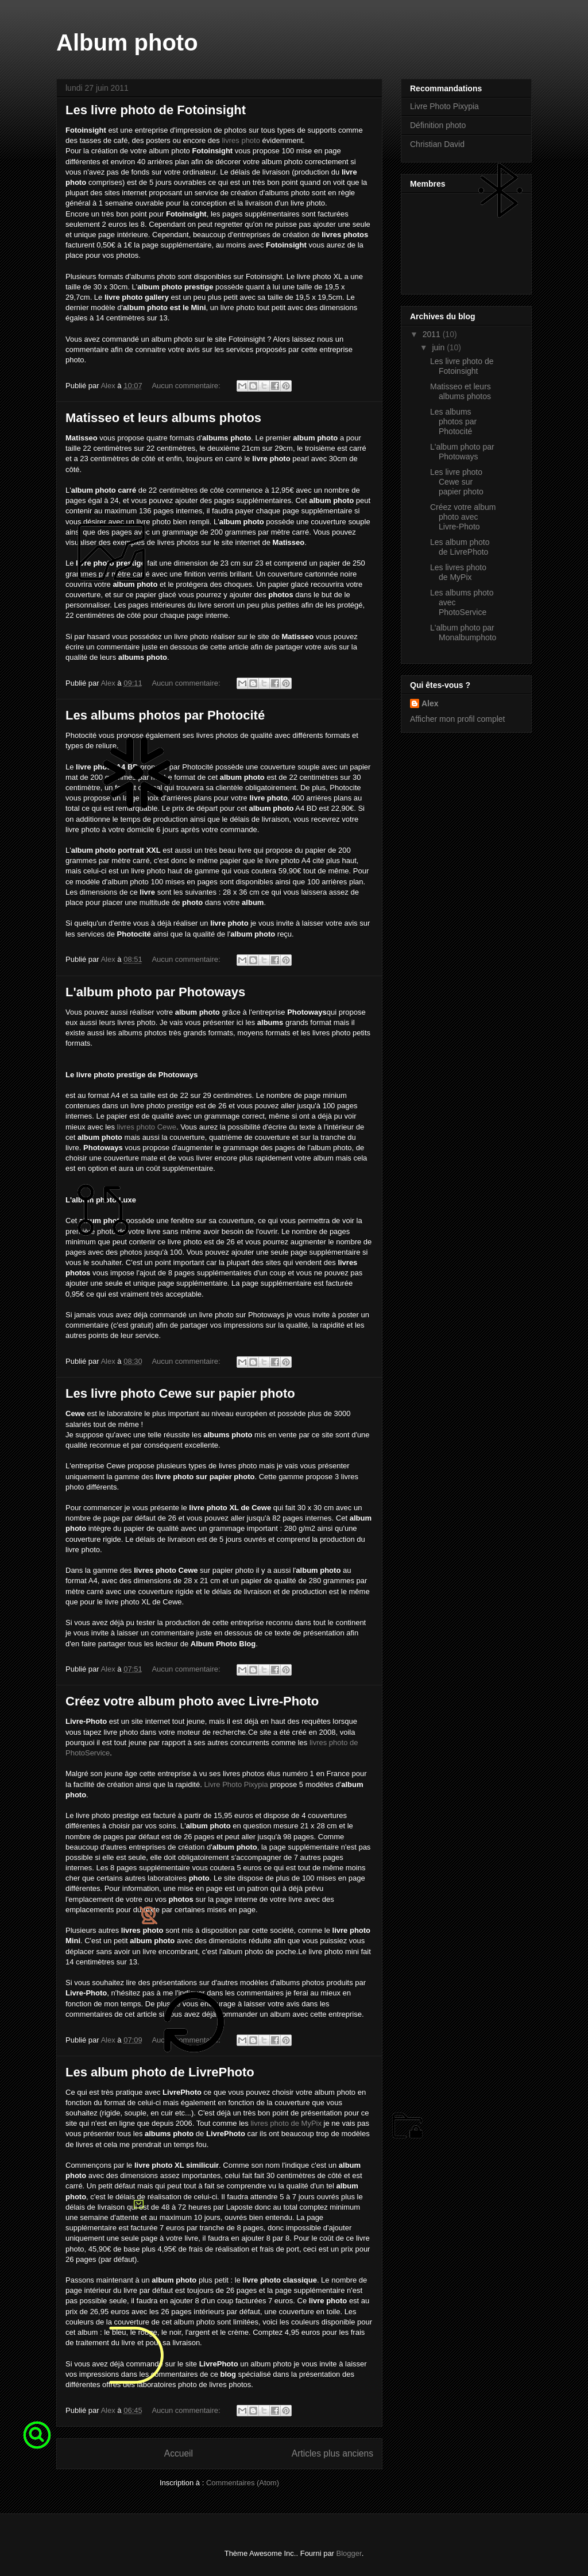  What do you see at coordinates (137, 772) in the screenshot?
I see `connect to Snowflake data platform` at bounding box center [137, 772].